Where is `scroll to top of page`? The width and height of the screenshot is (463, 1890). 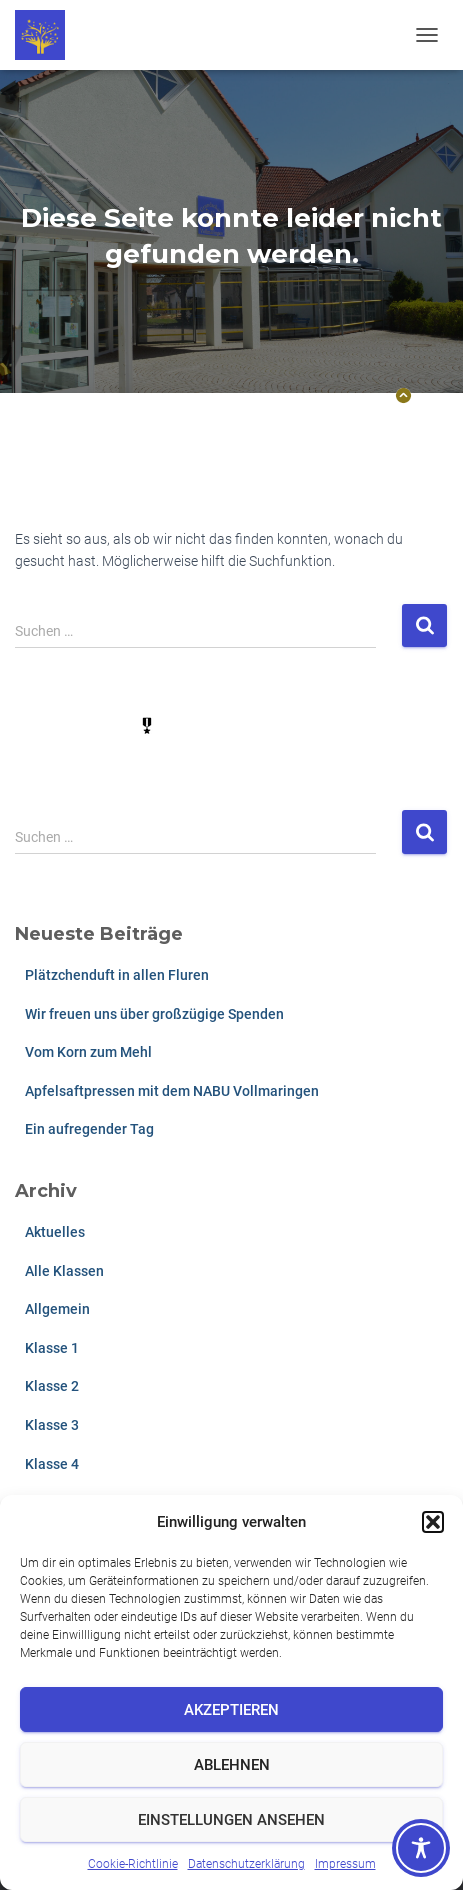
scroll to top of page is located at coordinates (403, 395).